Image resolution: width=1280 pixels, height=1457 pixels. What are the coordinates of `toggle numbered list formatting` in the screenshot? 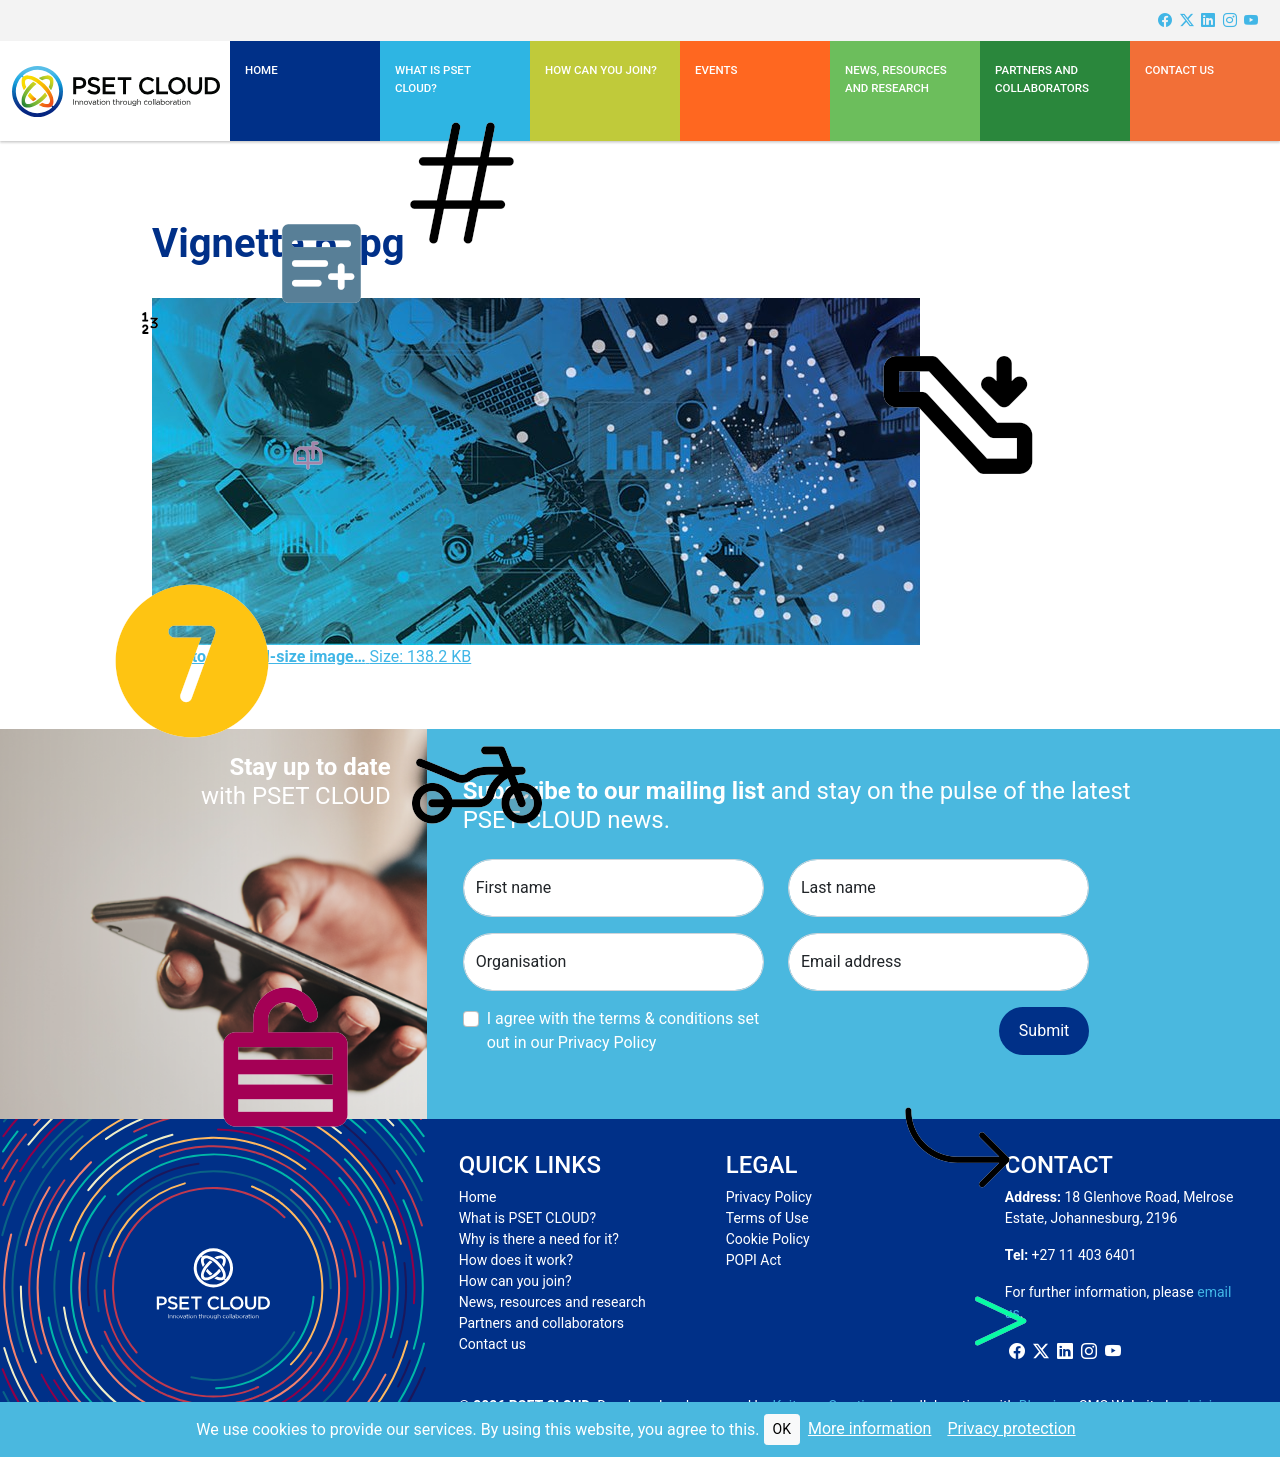 It's located at (149, 323).